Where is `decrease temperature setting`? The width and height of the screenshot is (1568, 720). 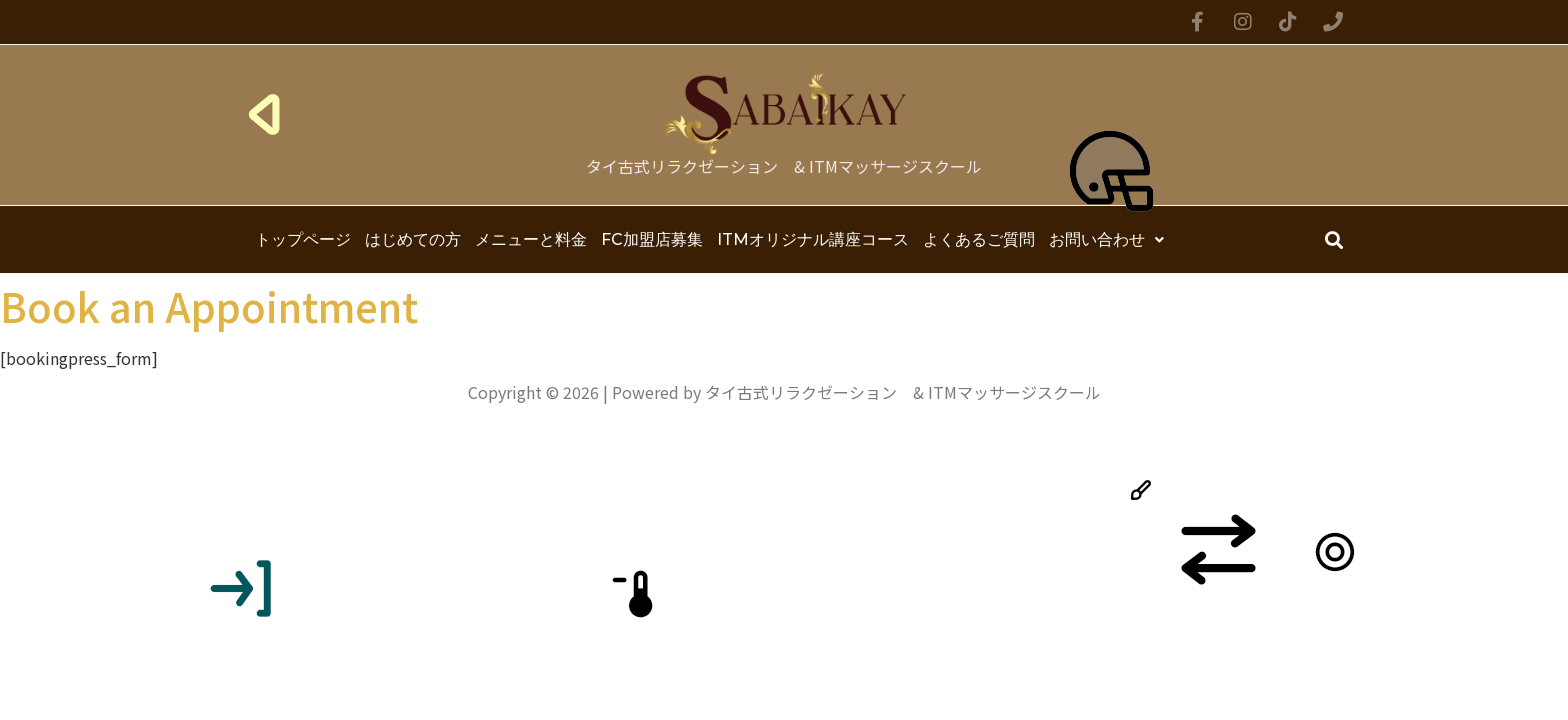 decrease temperature setting is located at coordinates (636, 594).